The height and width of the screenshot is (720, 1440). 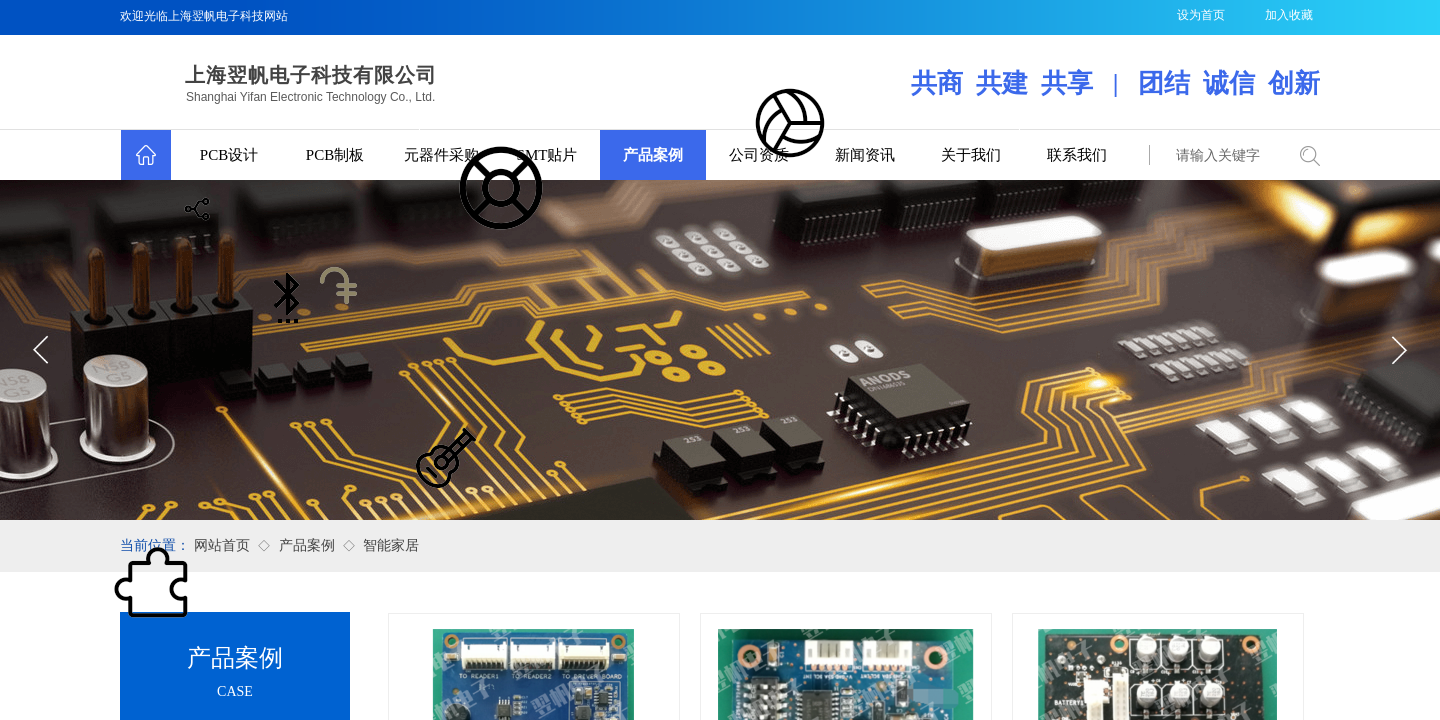 I want to click on access help or support center, so click(x=501, y=188).